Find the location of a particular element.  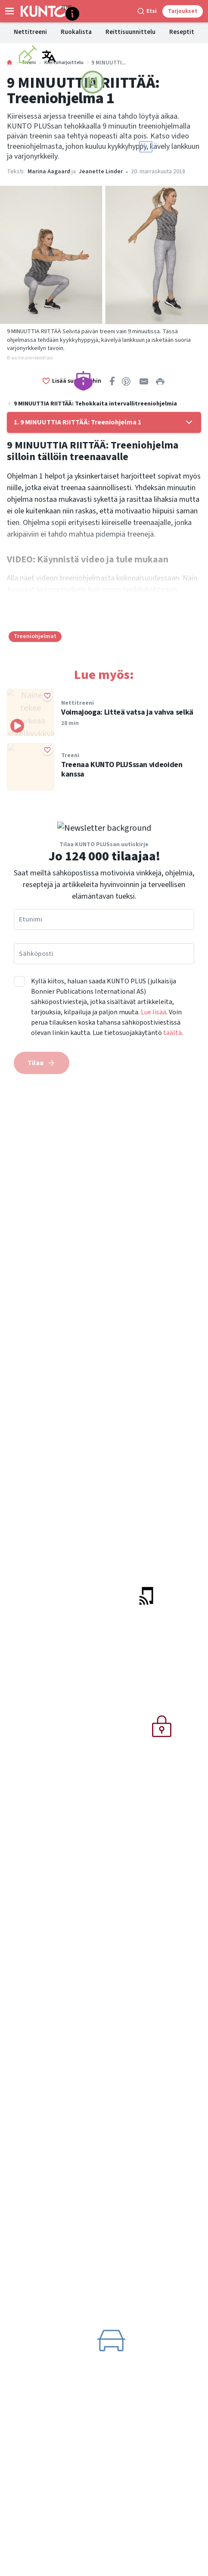

tap to connect device via NFC or wireless is located at coordinates (147, 1596).